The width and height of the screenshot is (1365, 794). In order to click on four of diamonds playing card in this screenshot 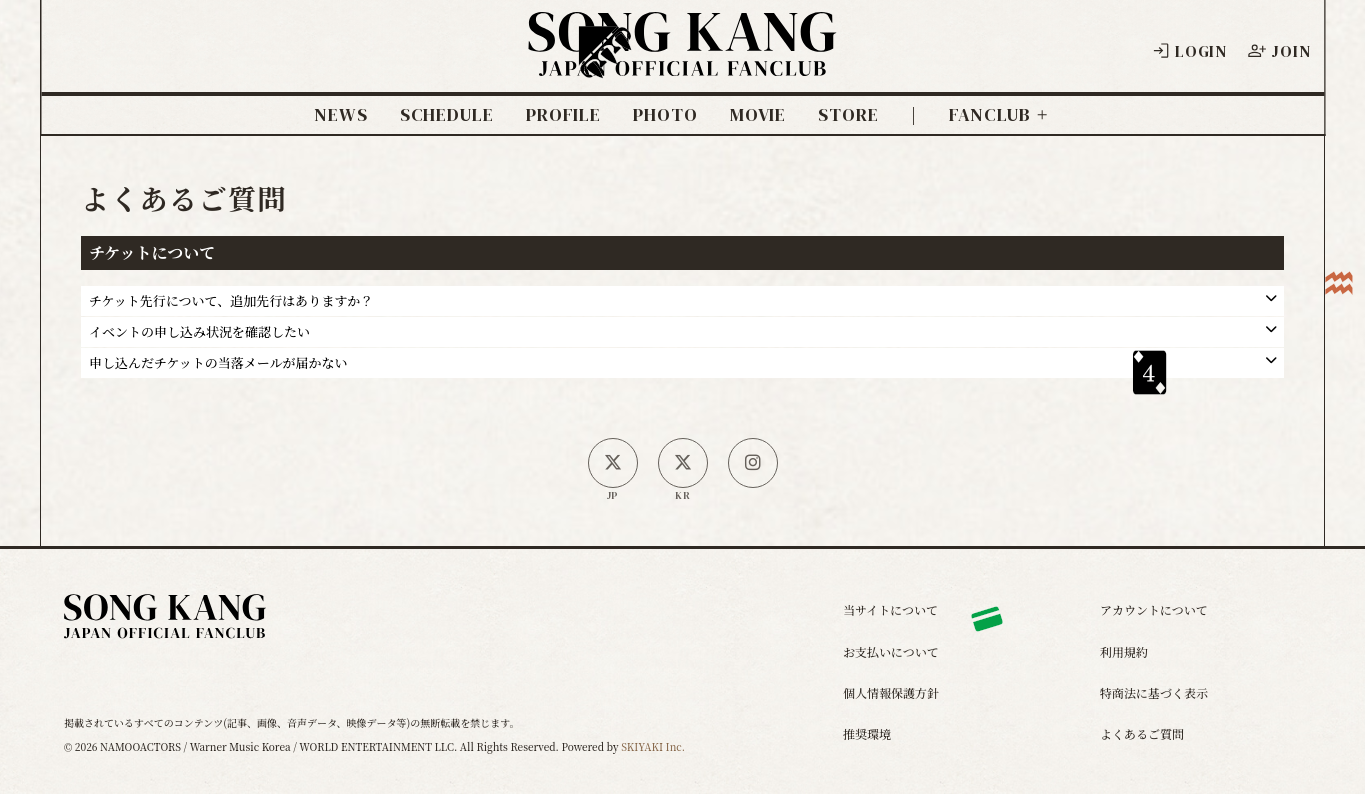, I will do `click(1149, 372)`.